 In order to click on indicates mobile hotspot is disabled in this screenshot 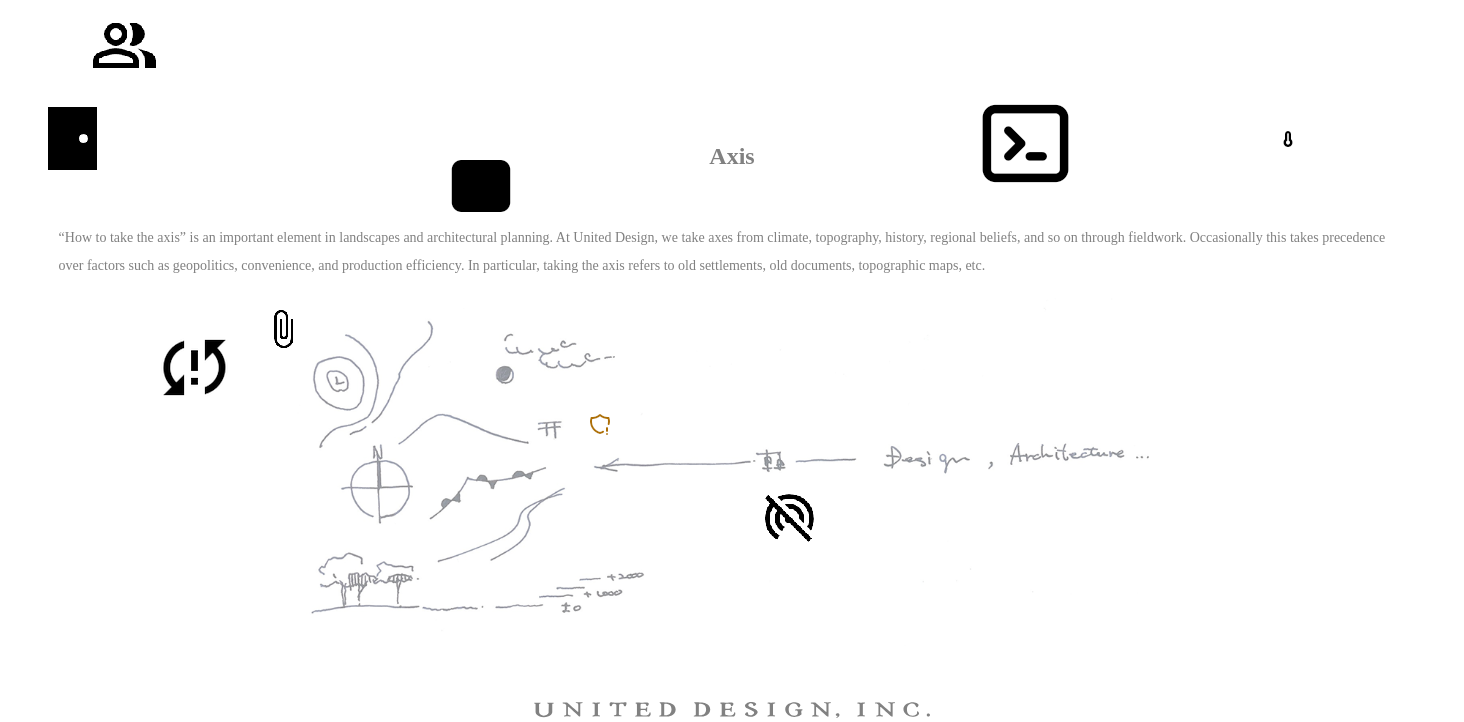, I will do `click(789, 518)`.